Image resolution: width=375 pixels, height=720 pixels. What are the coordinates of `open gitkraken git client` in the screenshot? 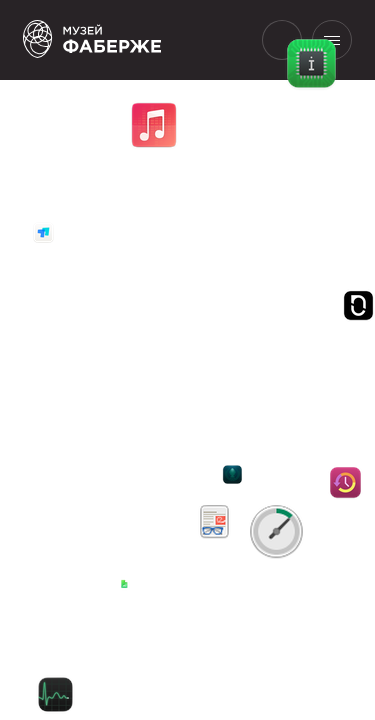 It's located at (232, 474).